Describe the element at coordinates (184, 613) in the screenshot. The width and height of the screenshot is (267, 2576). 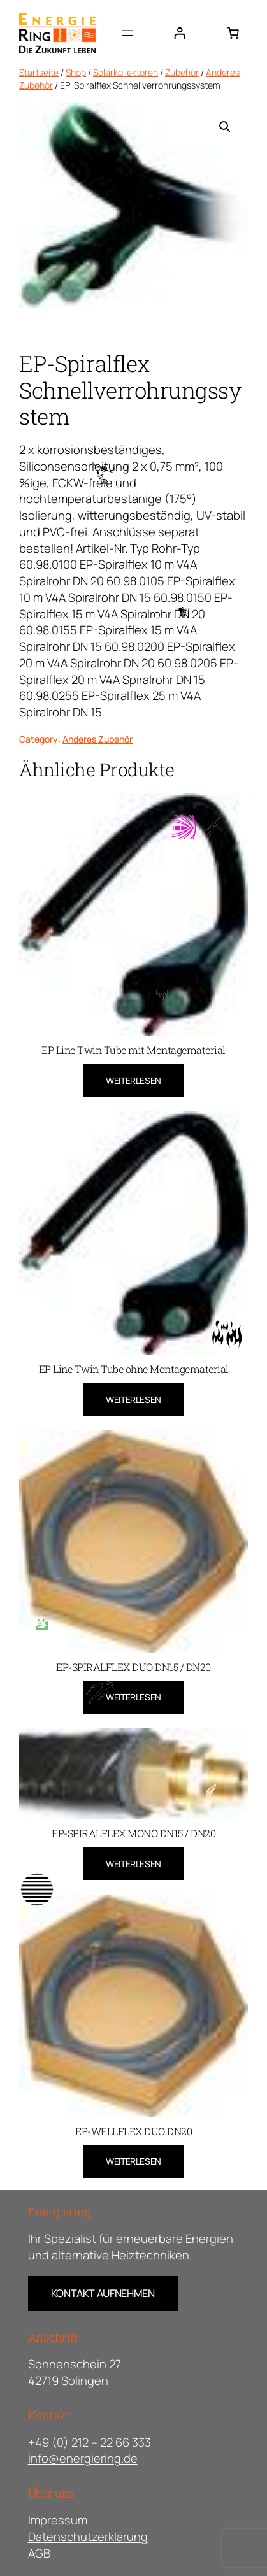
I see `access fairy tale or fantasy game content` at that location.